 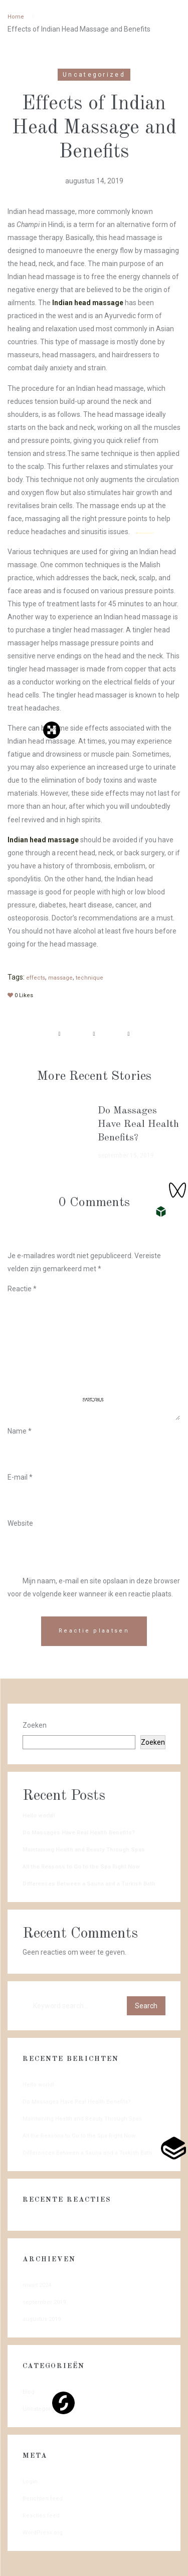 I want to click on open GitBook documentation, so click(x=173, y=2148).